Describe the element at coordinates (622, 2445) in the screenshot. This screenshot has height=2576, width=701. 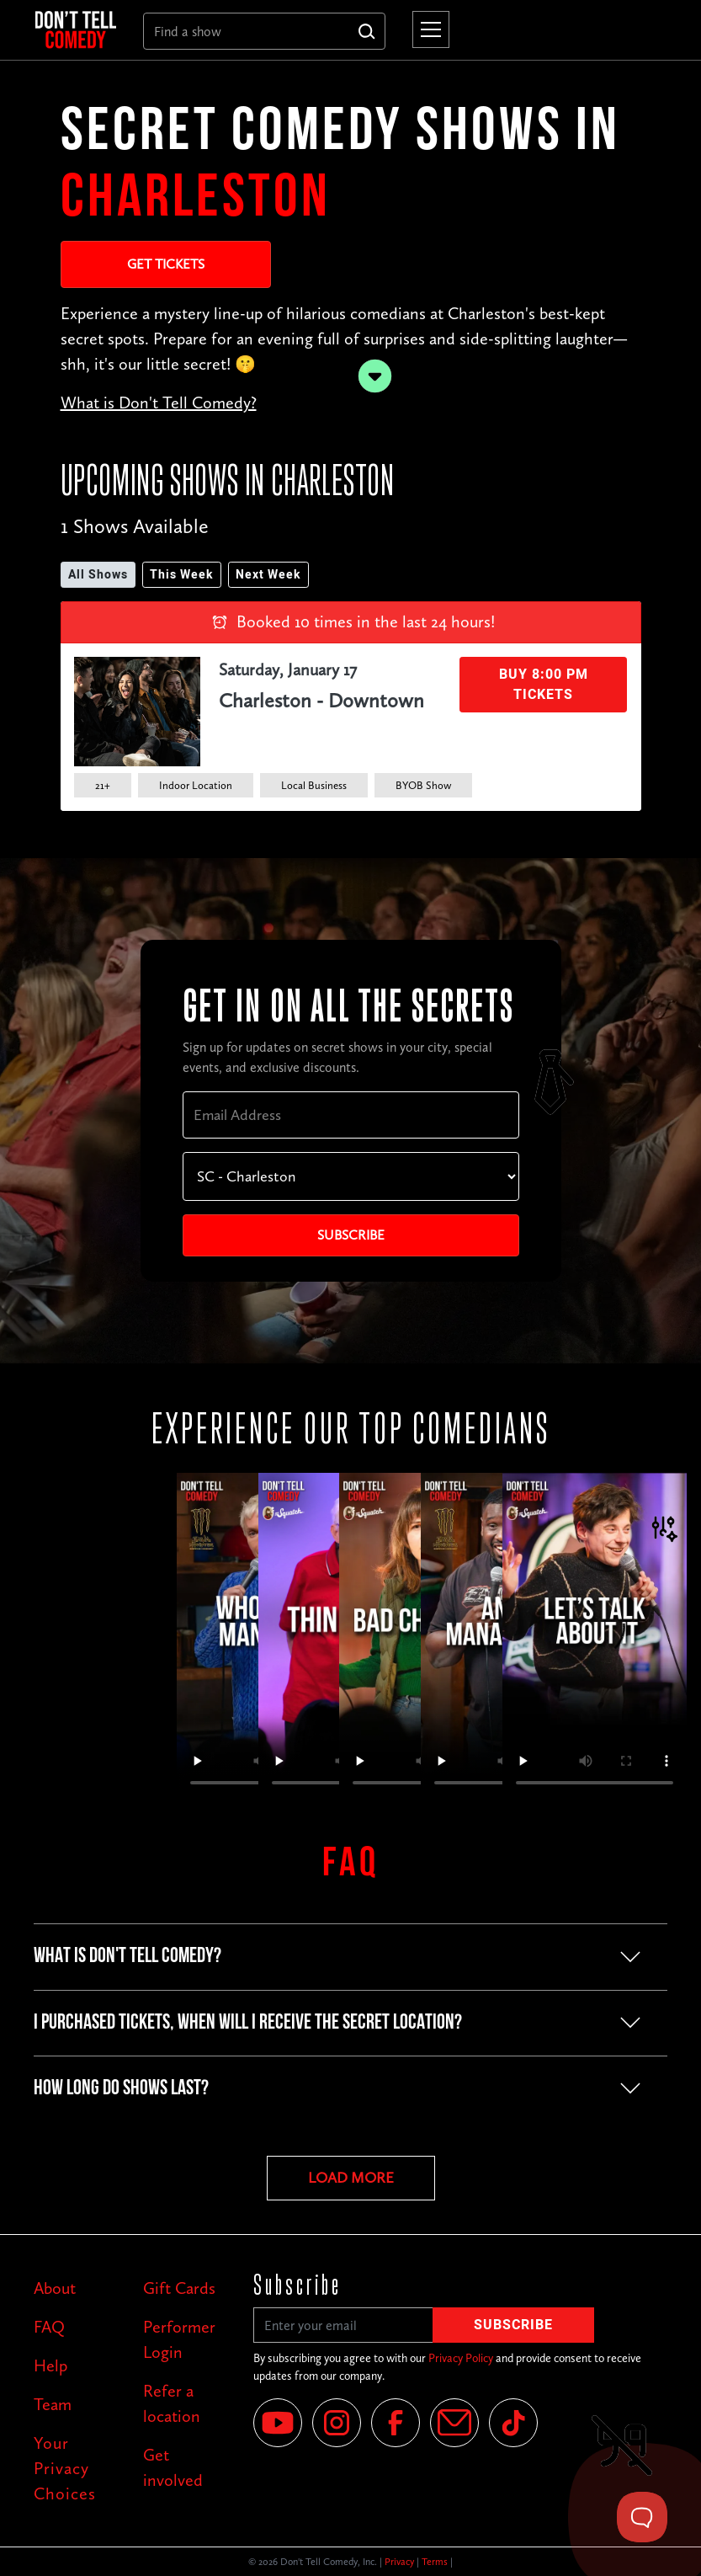
I see `disable quotation formatting` at that location.